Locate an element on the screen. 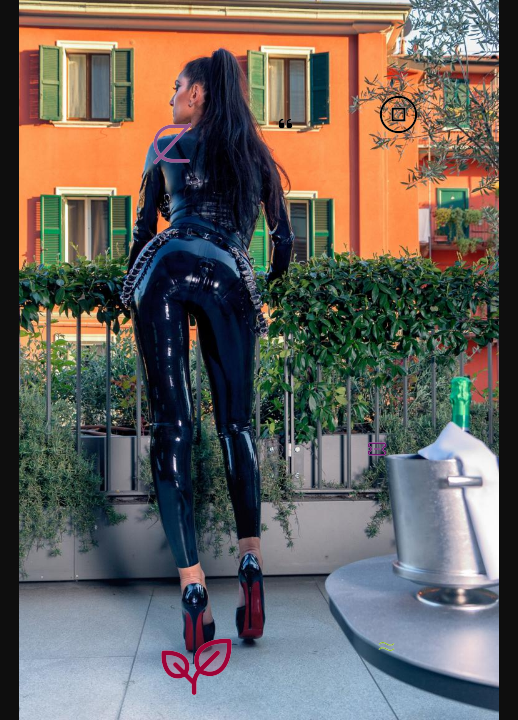 This screenshot has width=518, height=720. indicates a set is not a subset of another in mathematical notation is located at coordinates (172, 143).